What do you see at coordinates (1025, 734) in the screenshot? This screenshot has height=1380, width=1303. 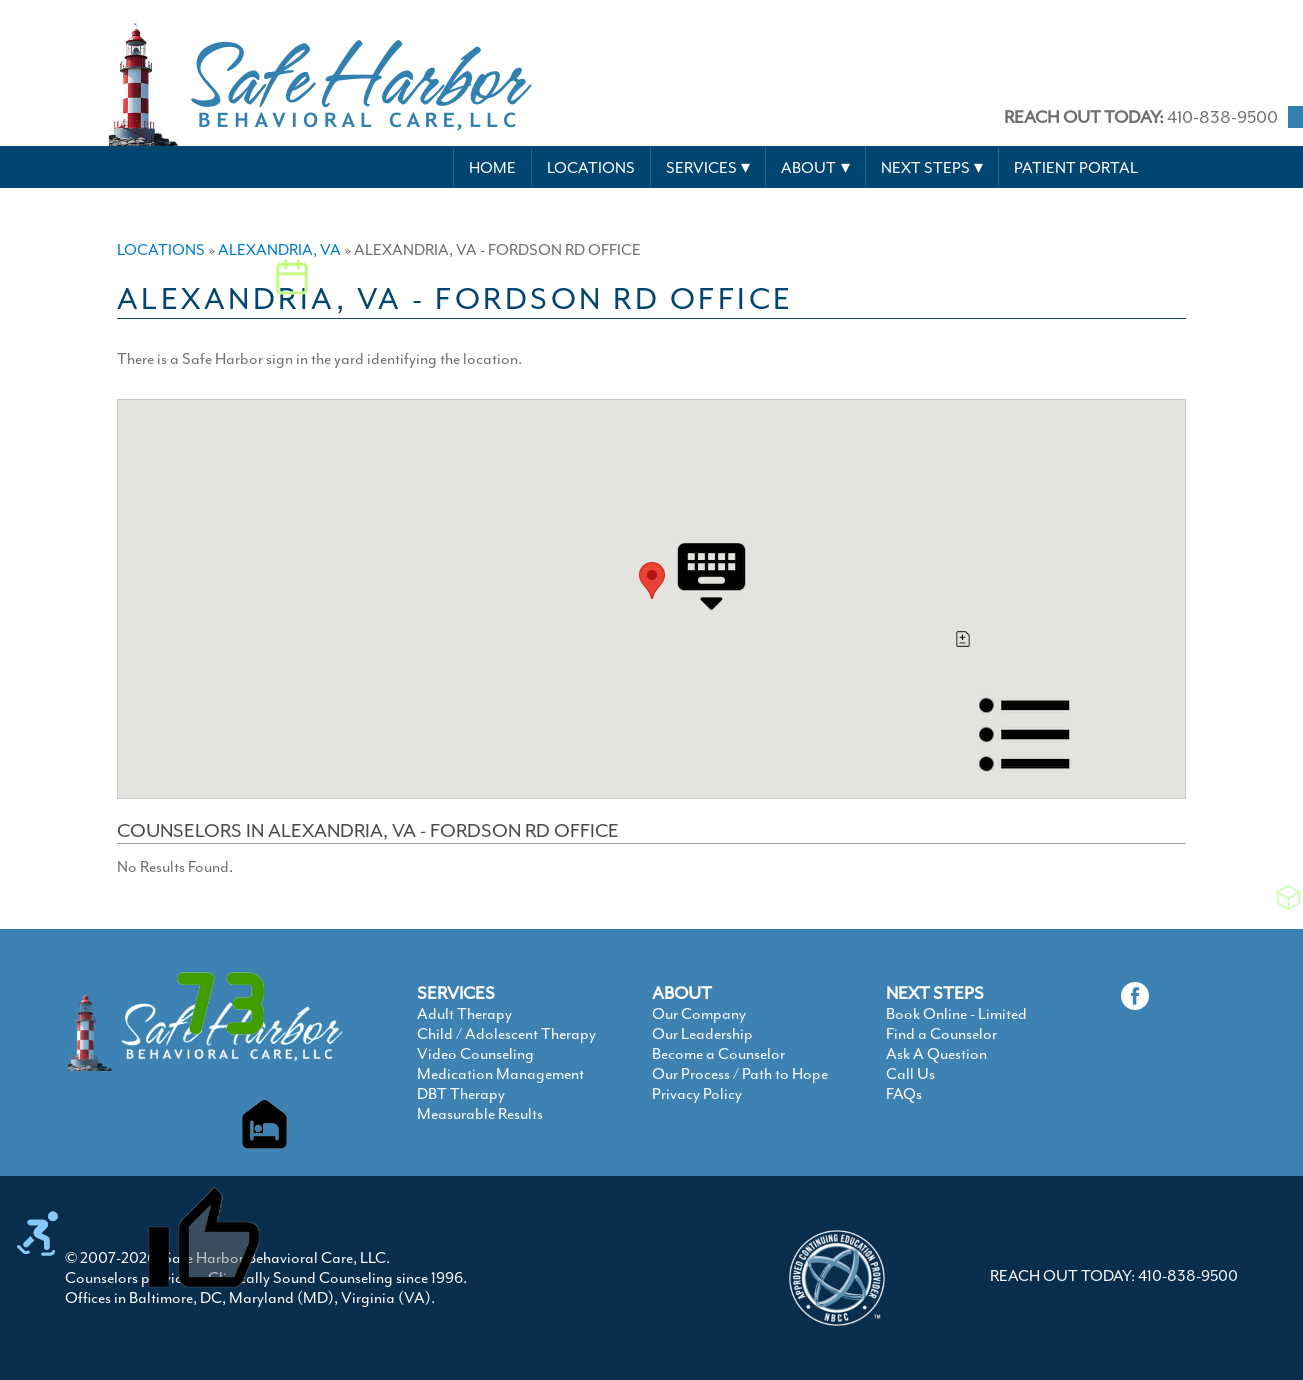 I see `switch to list view` at bounding box center [1025, 734].